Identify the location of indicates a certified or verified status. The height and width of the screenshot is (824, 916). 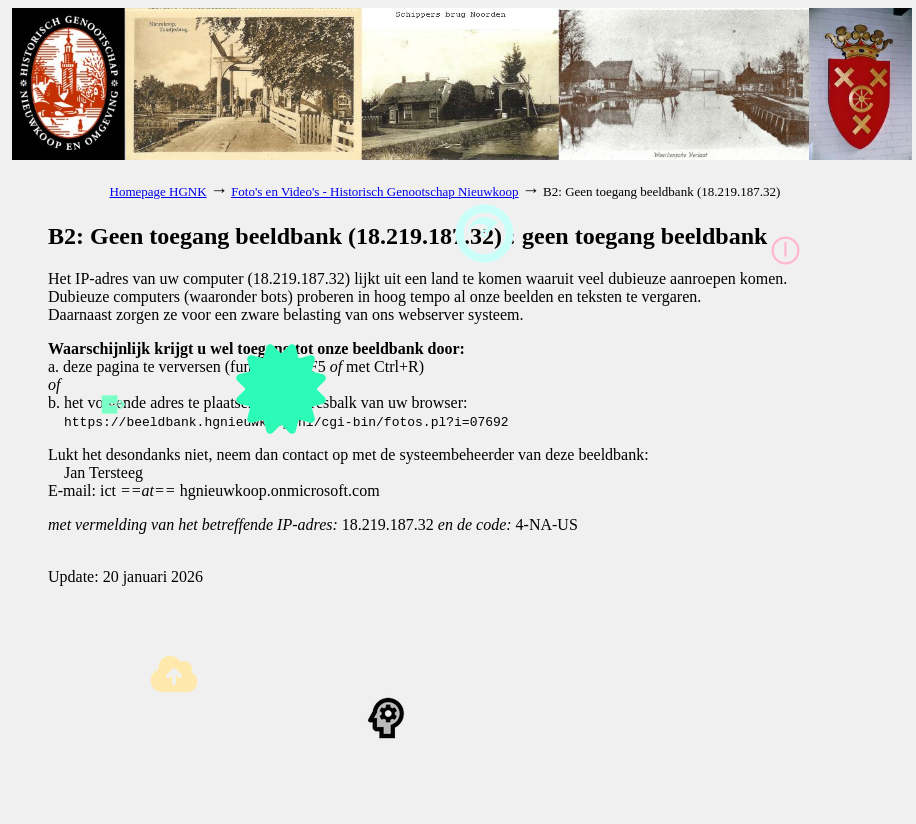
(281, 389).